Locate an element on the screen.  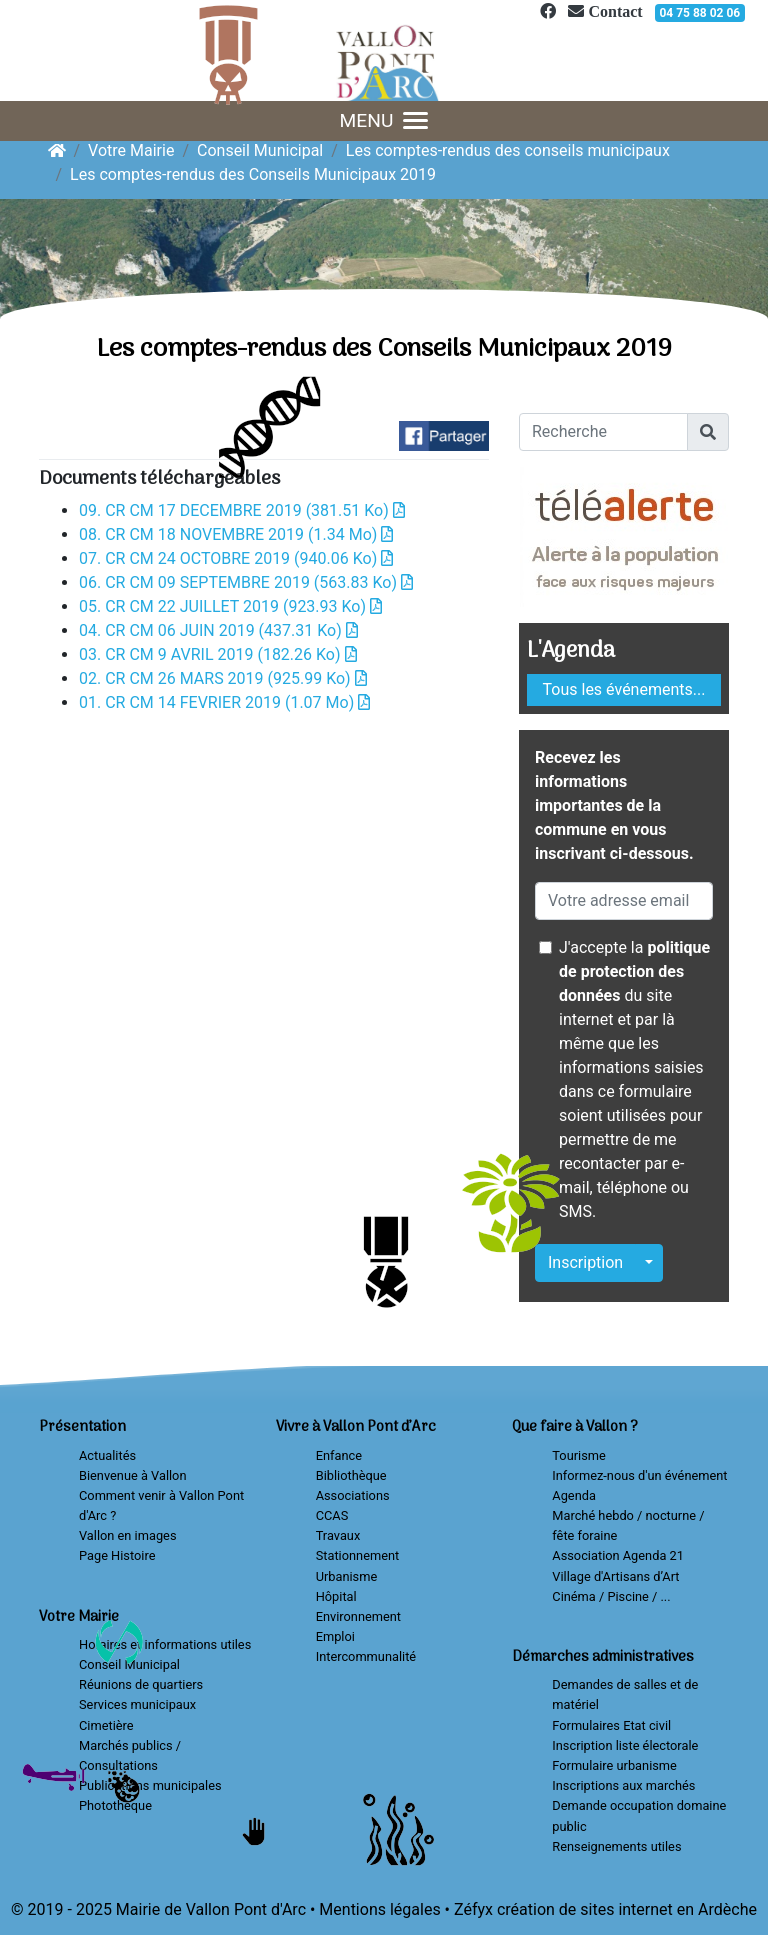
decorative flower icon for nature or garden-themed content is located at coordinates (510, 1201).